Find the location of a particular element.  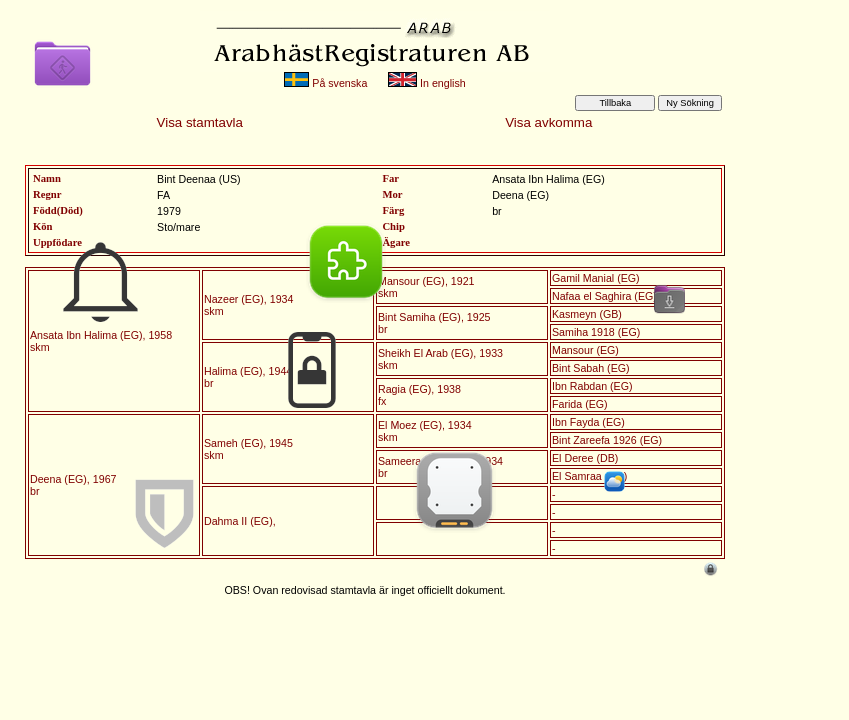

access public or shared folder is located at coordinates (62, 63).